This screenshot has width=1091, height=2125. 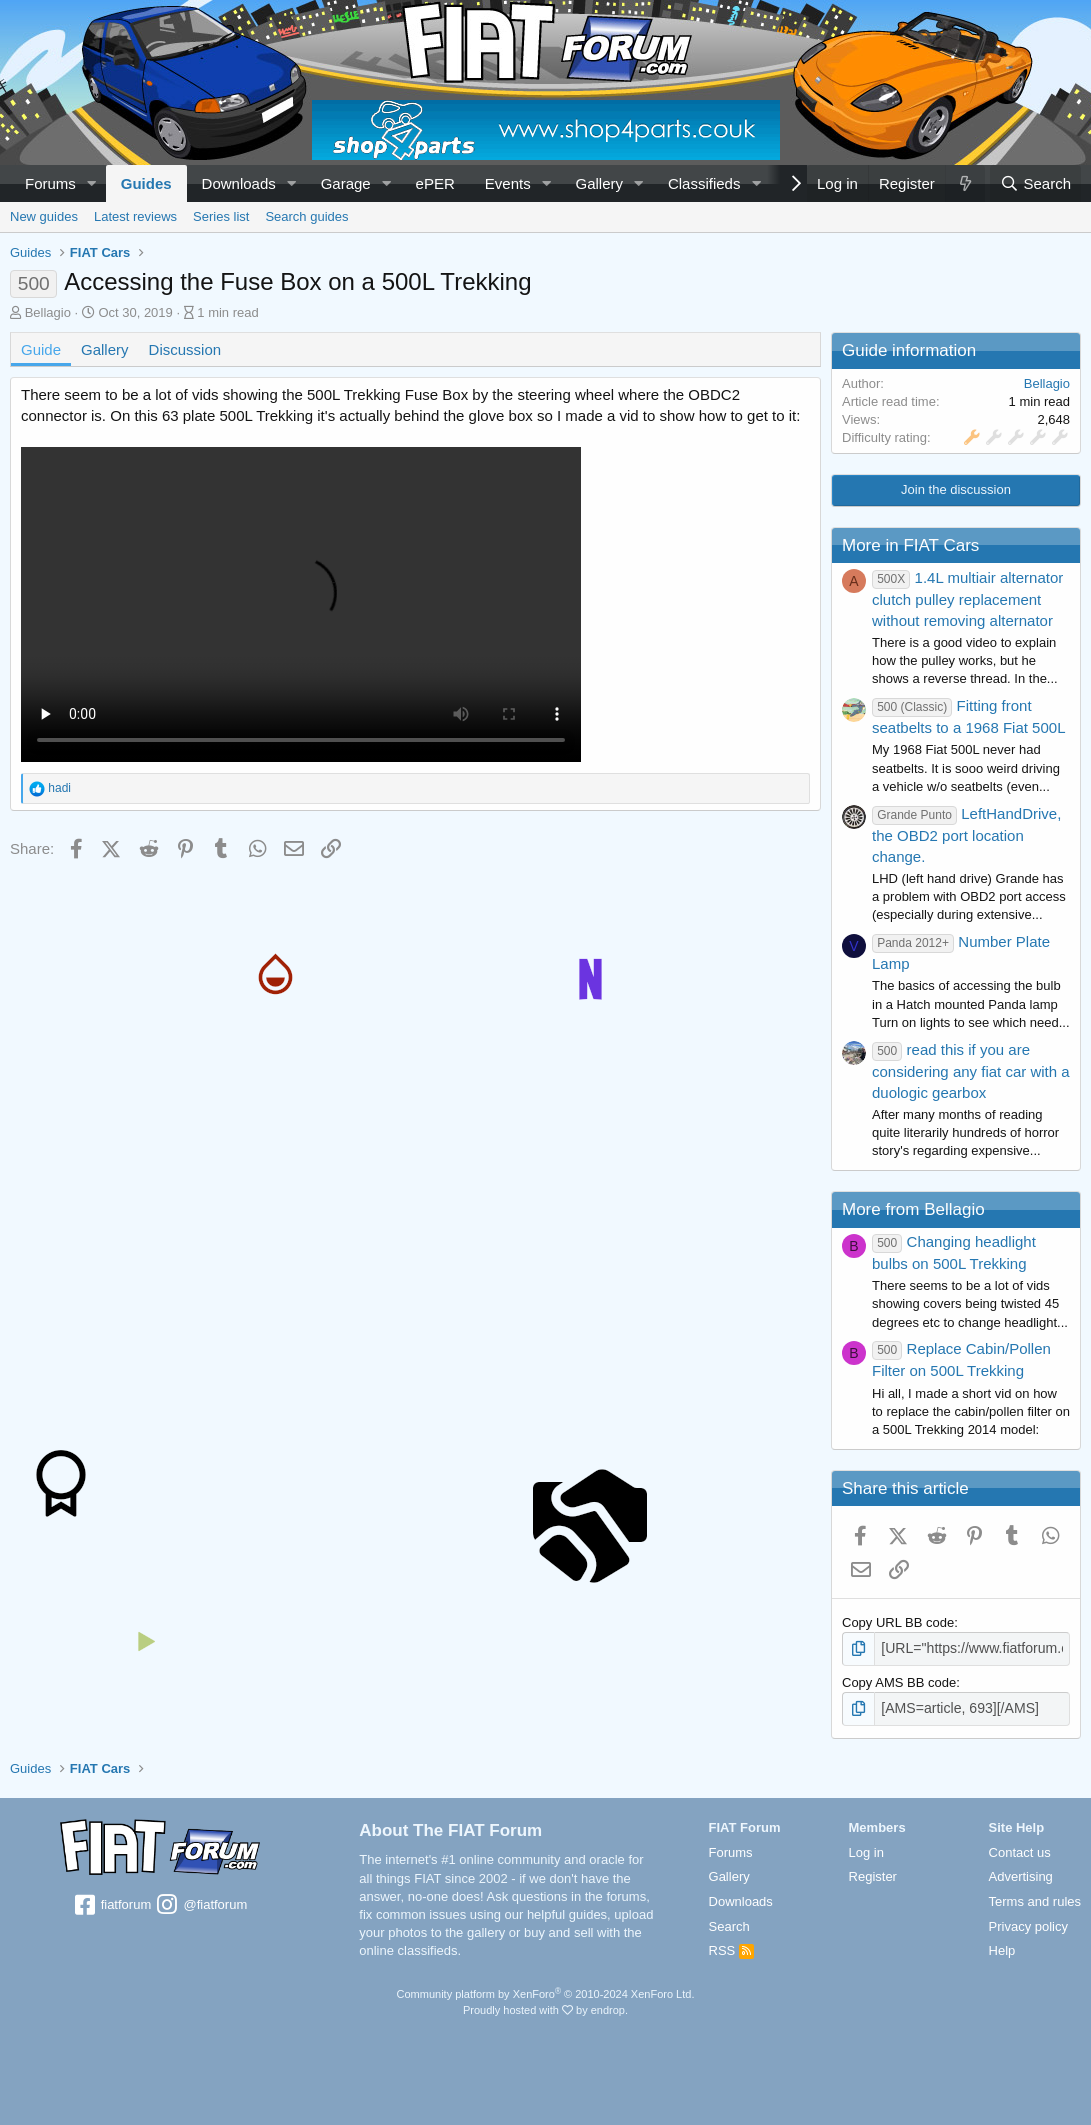 I want to click on open the Netflix app, so click(x=590, y=979).